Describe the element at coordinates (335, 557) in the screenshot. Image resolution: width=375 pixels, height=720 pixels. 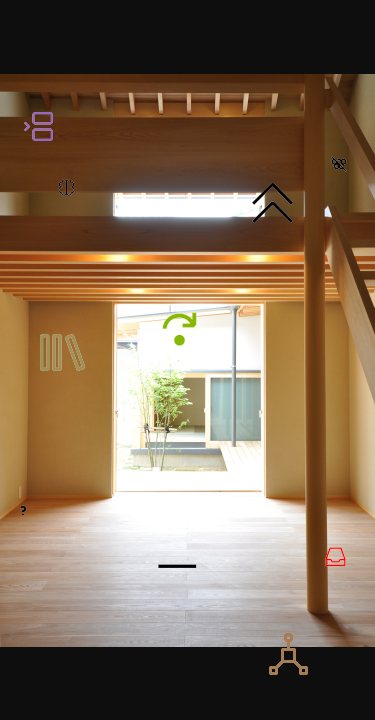
I see `view your inbox messages` at that location.